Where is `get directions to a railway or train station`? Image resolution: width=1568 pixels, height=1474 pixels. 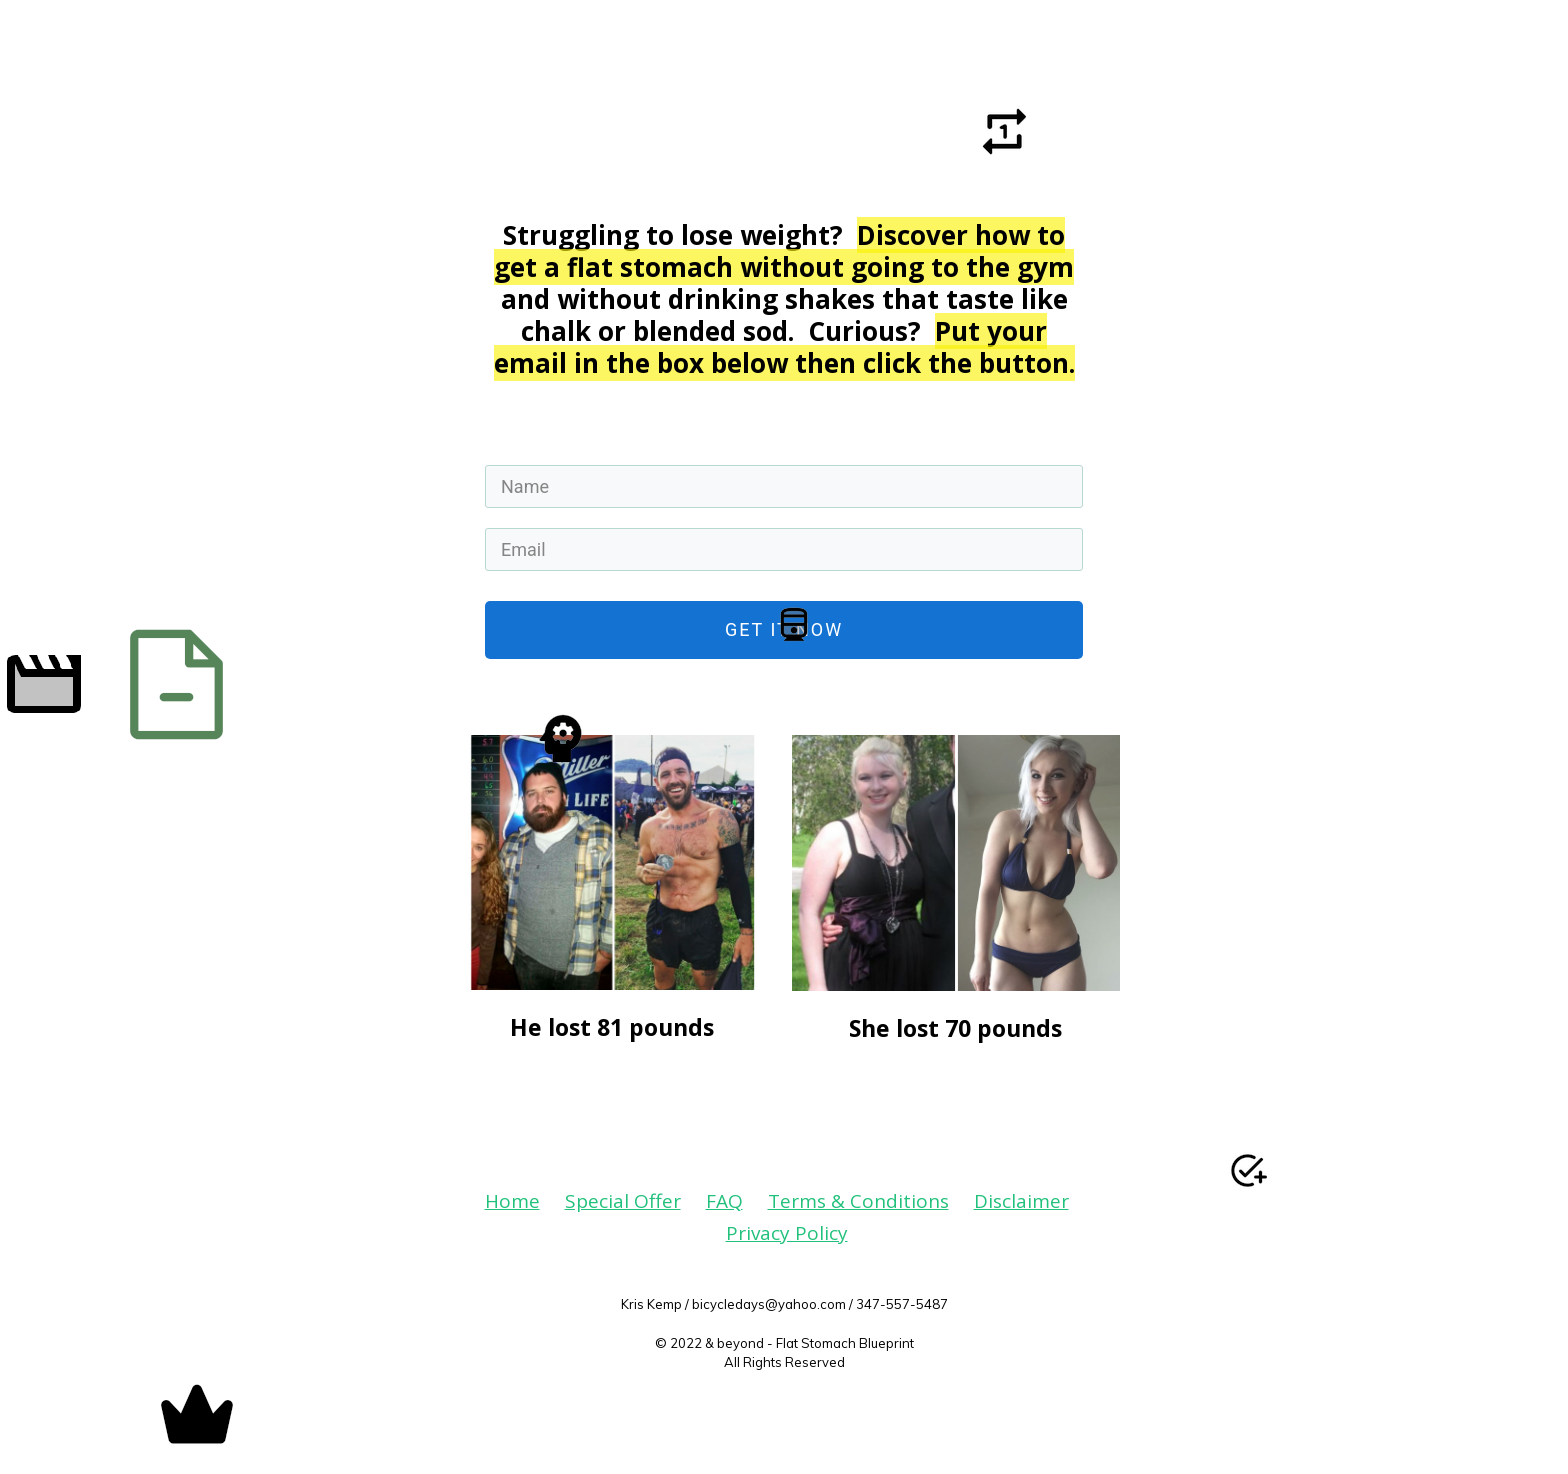
get directions to a railway or train station is located at coordinates (794, 626).